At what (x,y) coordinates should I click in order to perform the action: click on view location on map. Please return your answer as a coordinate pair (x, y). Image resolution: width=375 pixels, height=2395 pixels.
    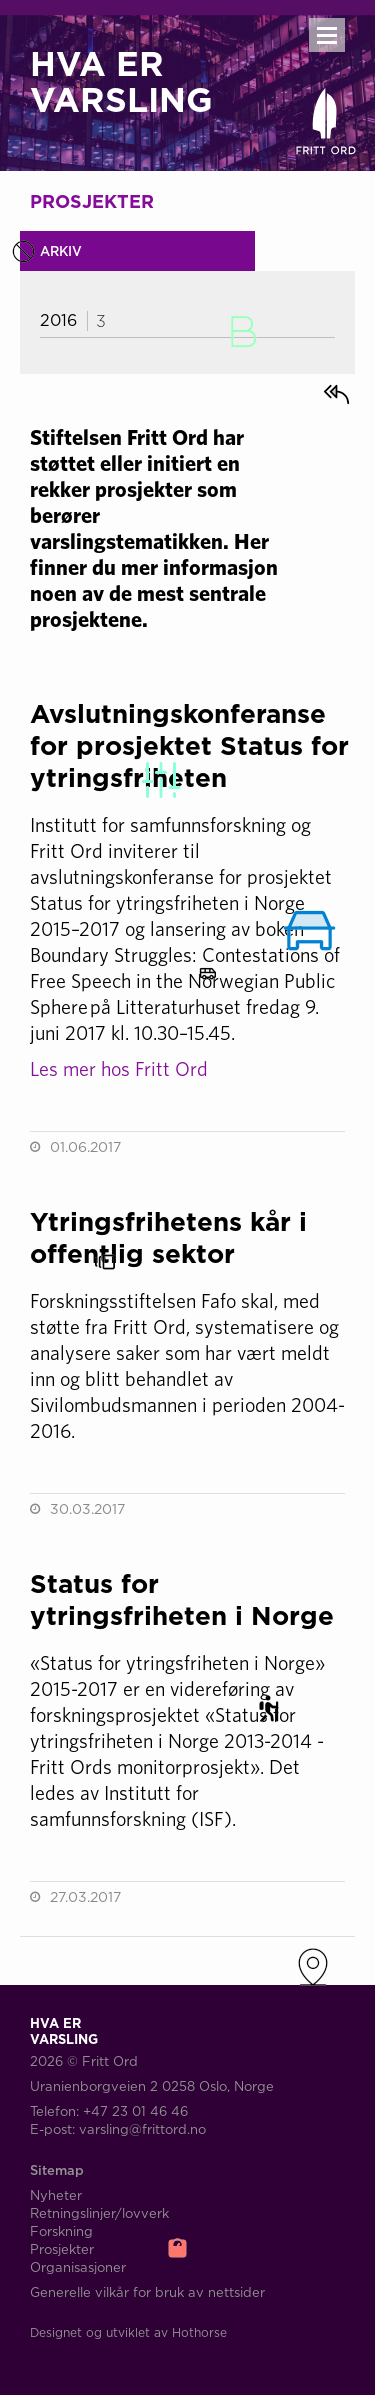
    Looking at the image, I should click on (313, 1967).